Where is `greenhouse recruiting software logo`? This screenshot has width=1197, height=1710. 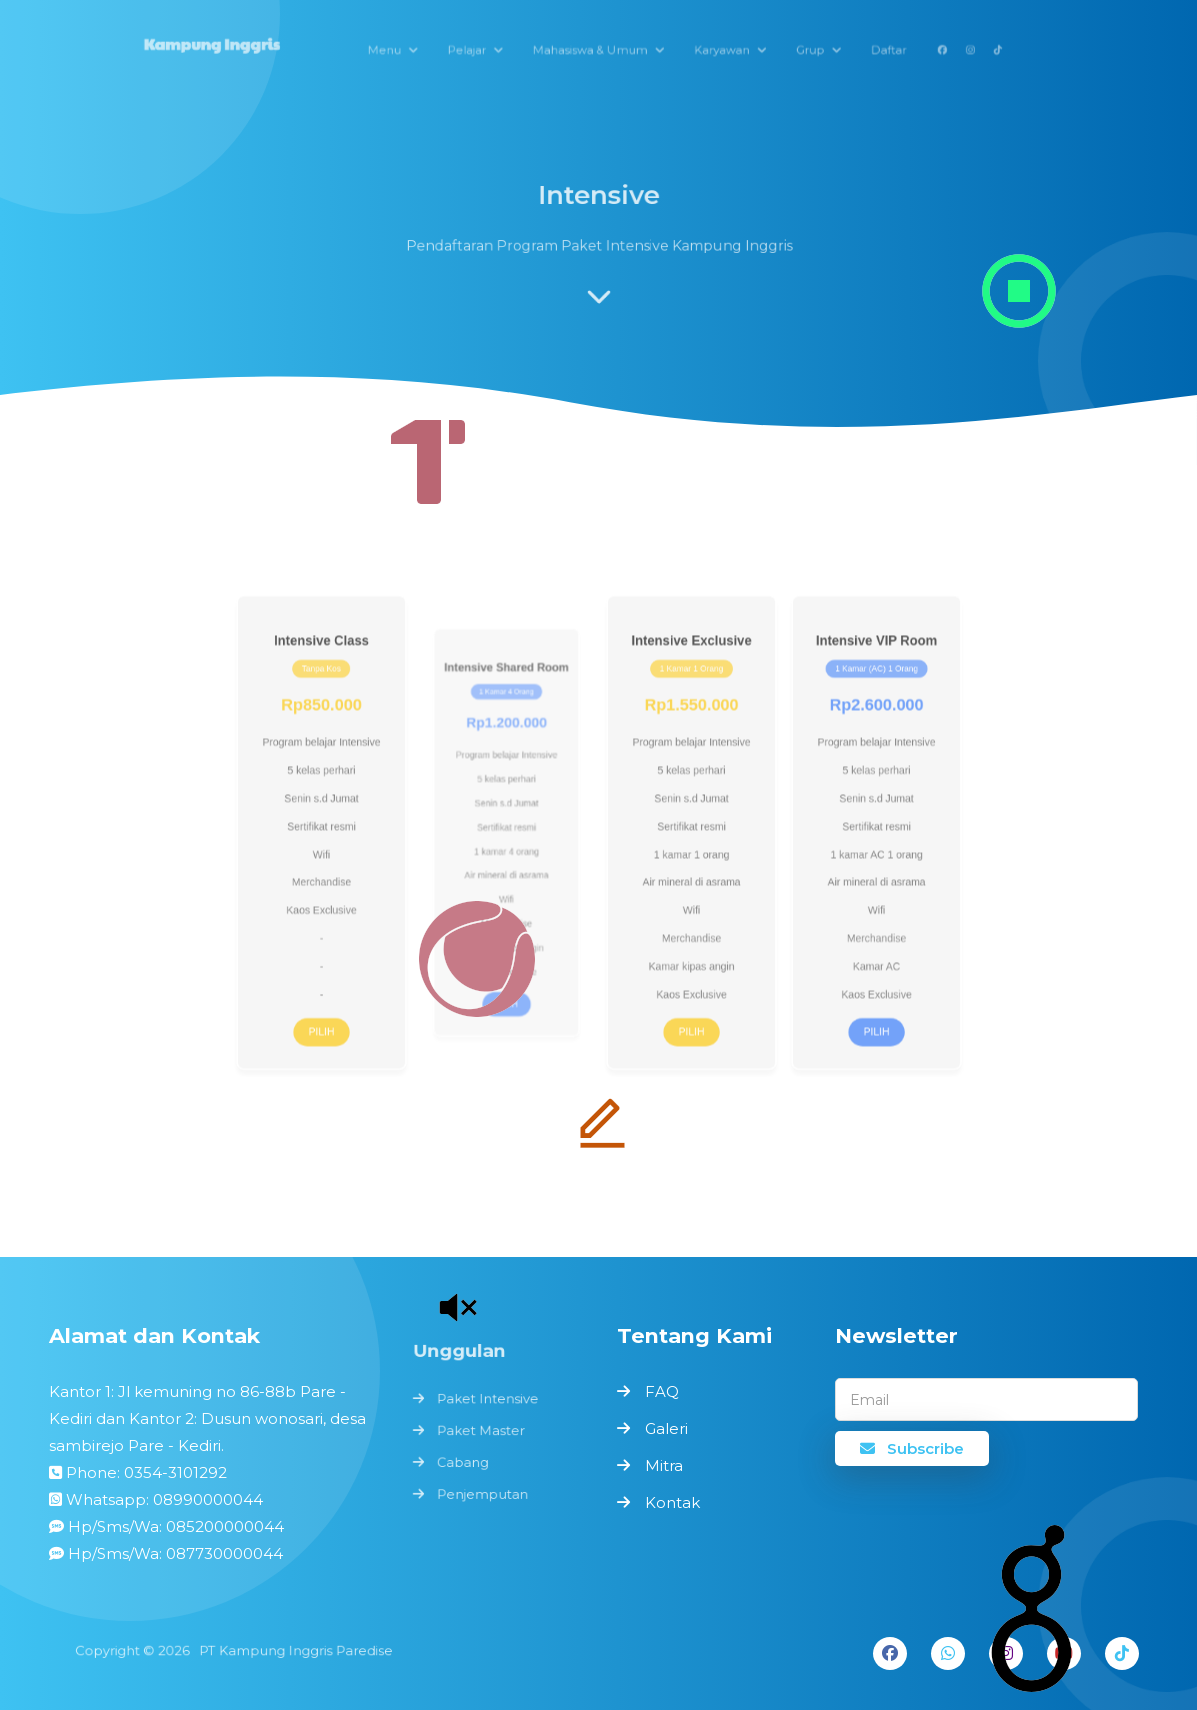
greenhouse recruiting software logo is located at coordinates (1031, 1608).